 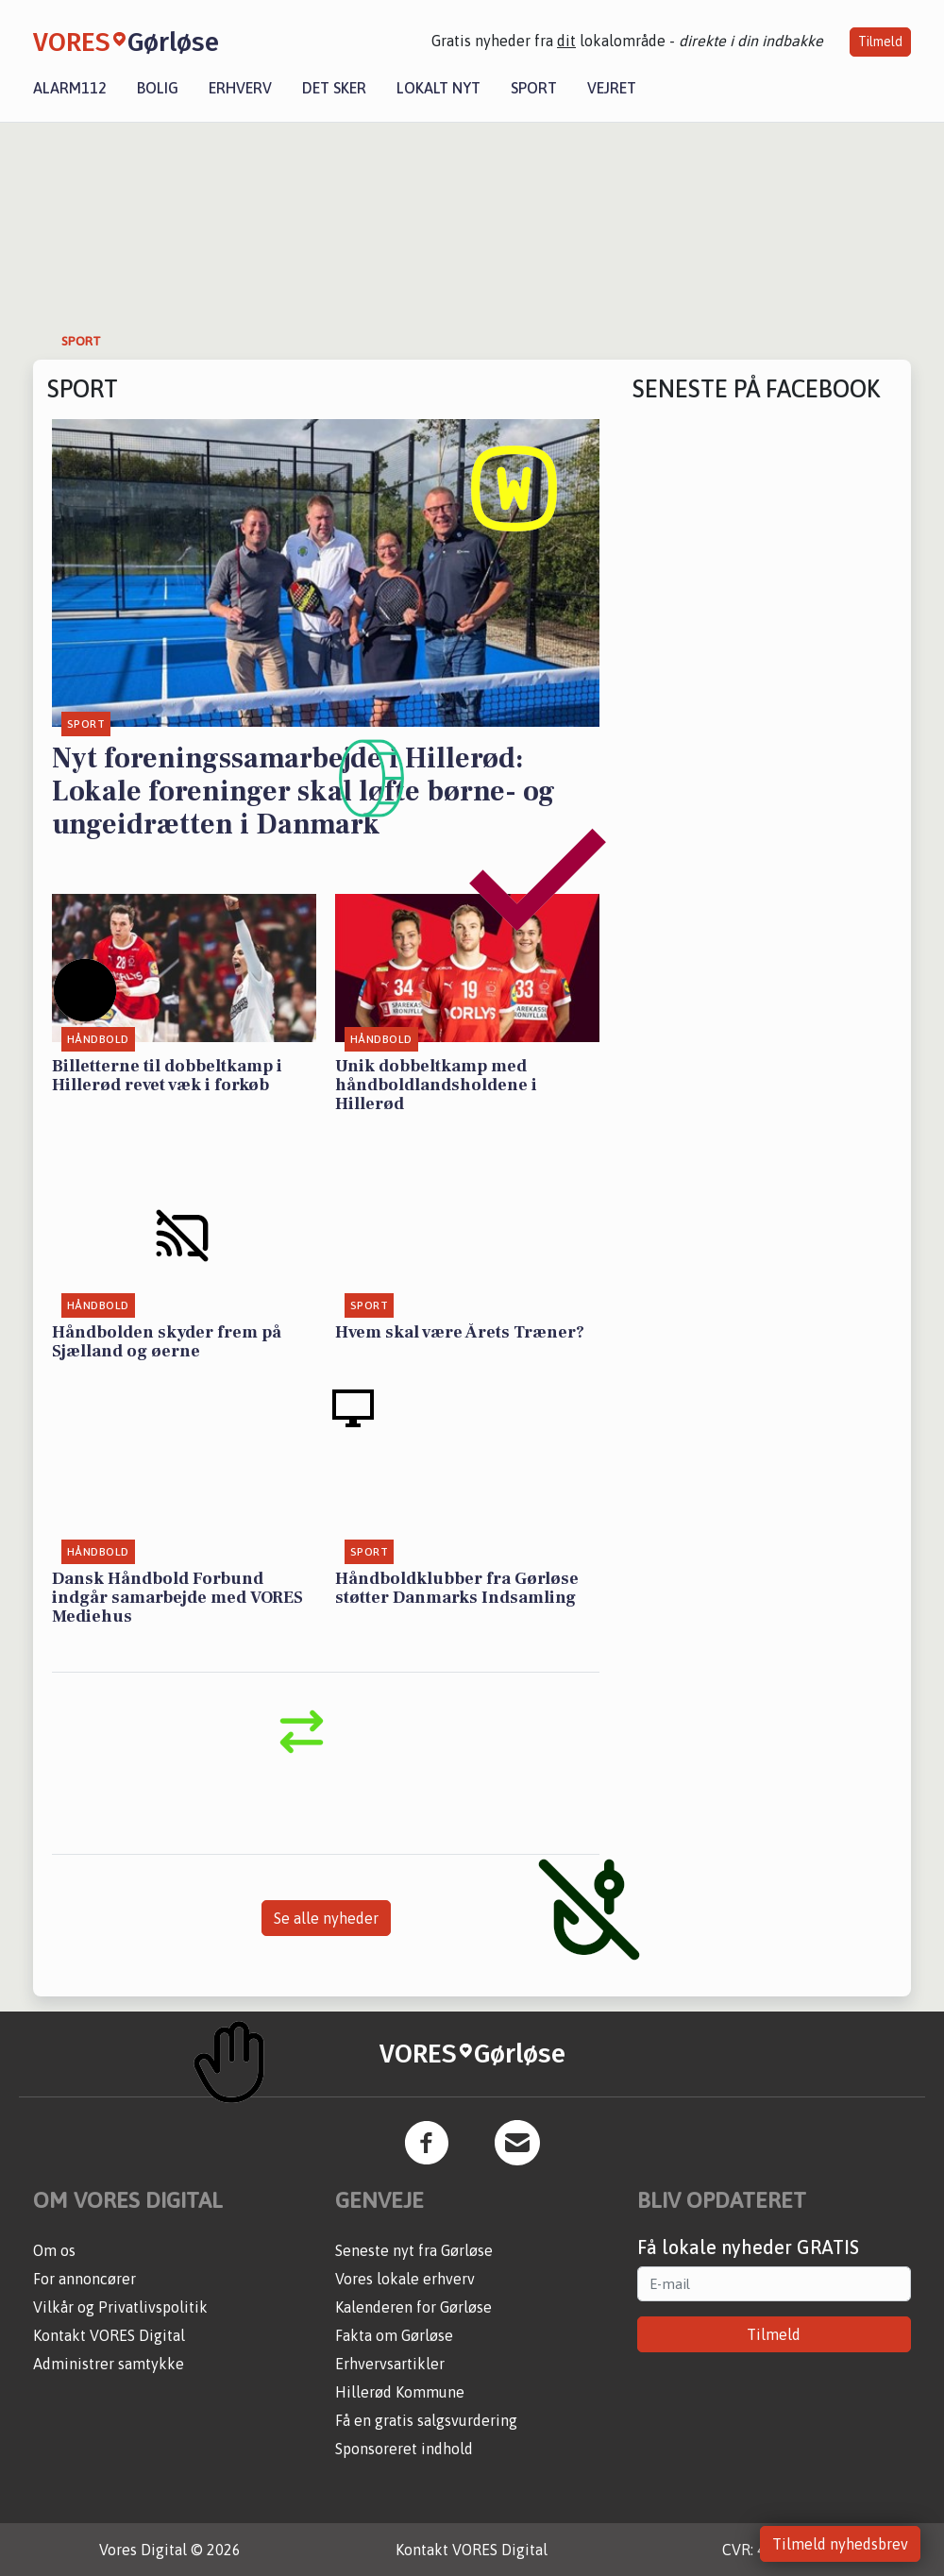 I want to click on confirm or submit an action, so click(x=537, y=876).